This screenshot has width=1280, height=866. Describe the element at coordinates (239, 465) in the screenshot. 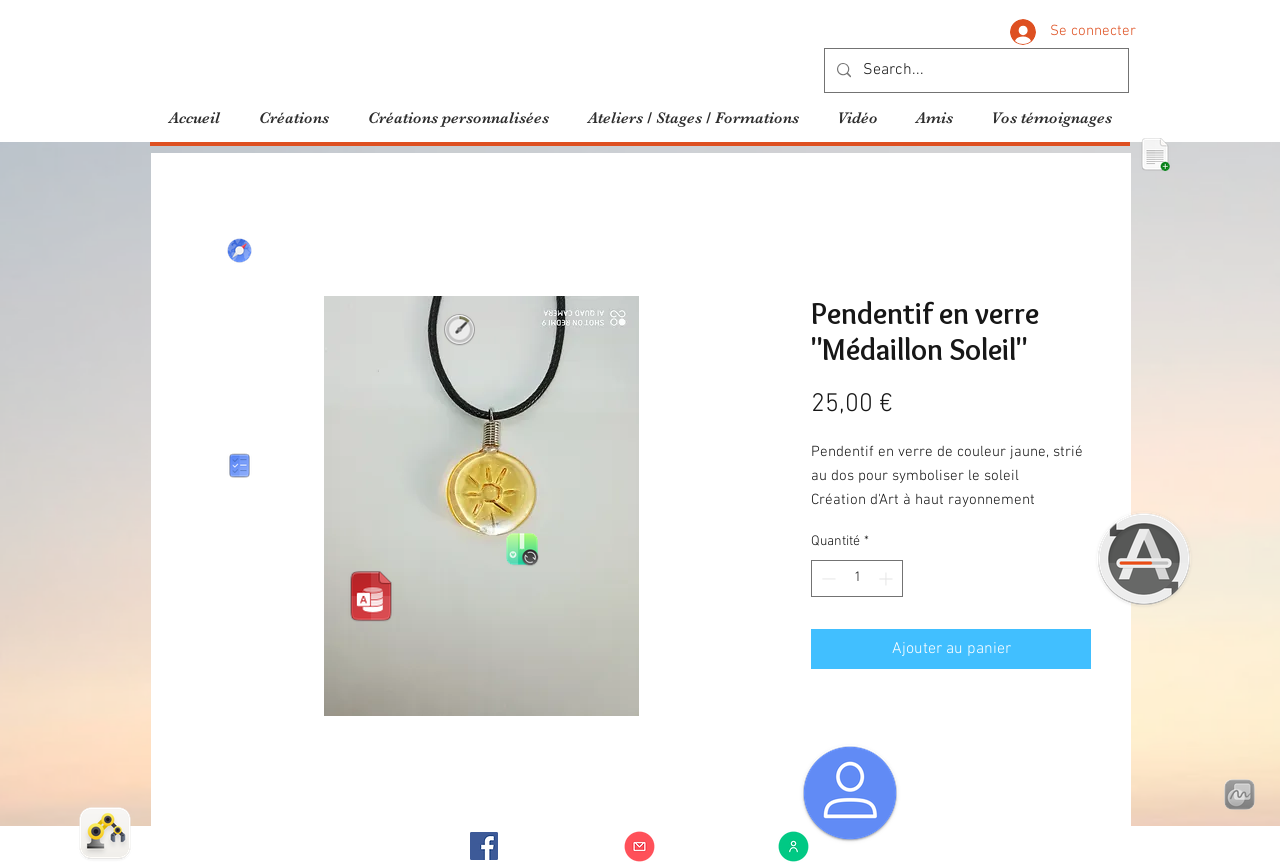

I see `open work tasks or to-do list` at that location.